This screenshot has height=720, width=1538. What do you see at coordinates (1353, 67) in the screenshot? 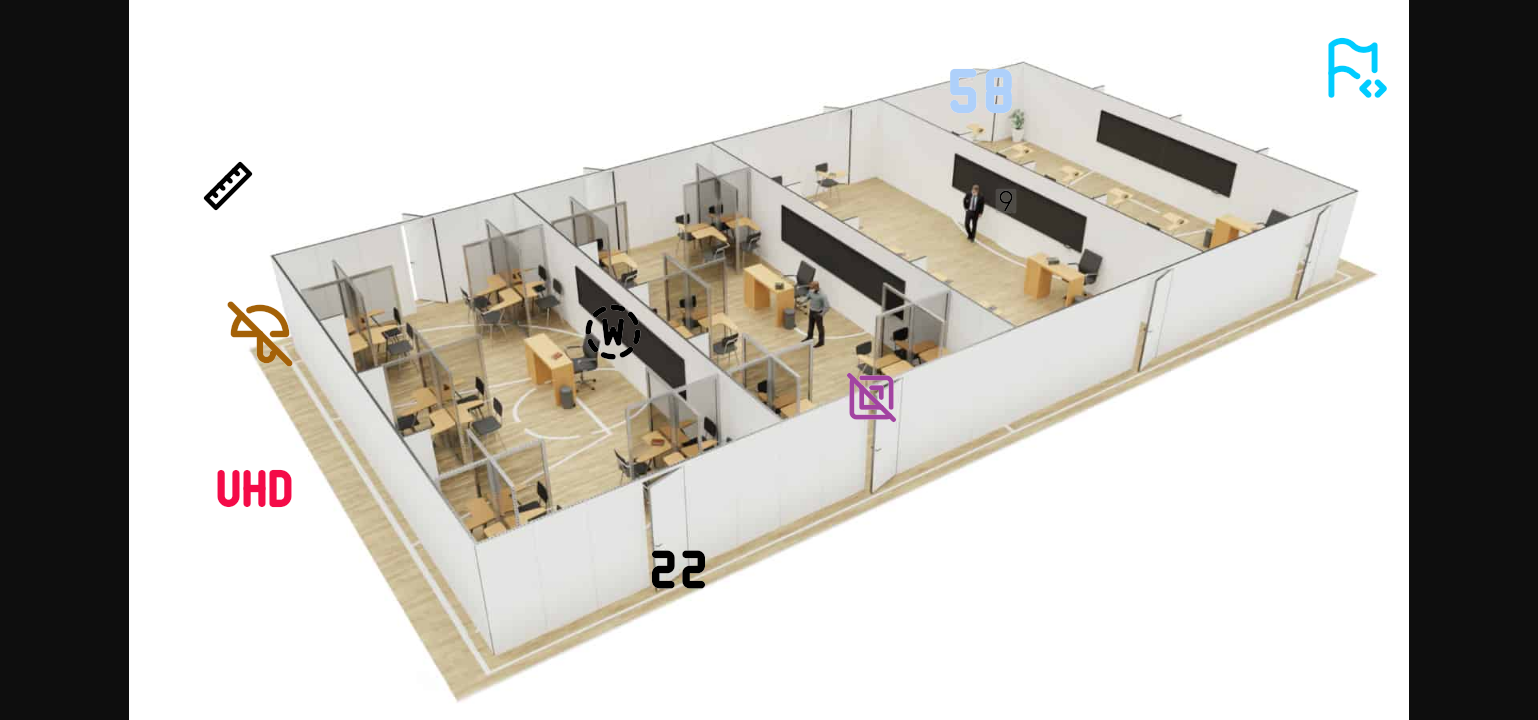
I see `access feature flags or code toggles` at bounding box center [1353, 67].